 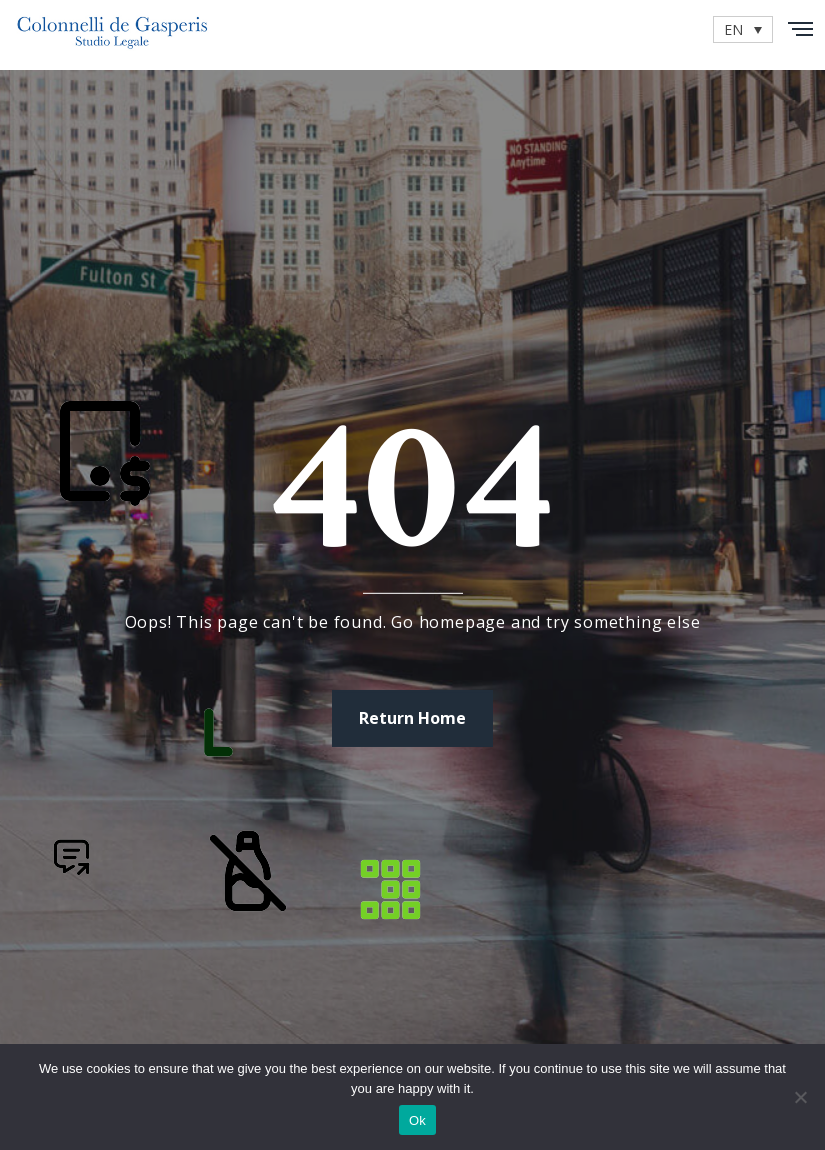 What do you see at coordinates (218, 732) in the screenshot?
I see `indicates a lowercase "L" character or letter identifier` at bounding box center [218, 732].